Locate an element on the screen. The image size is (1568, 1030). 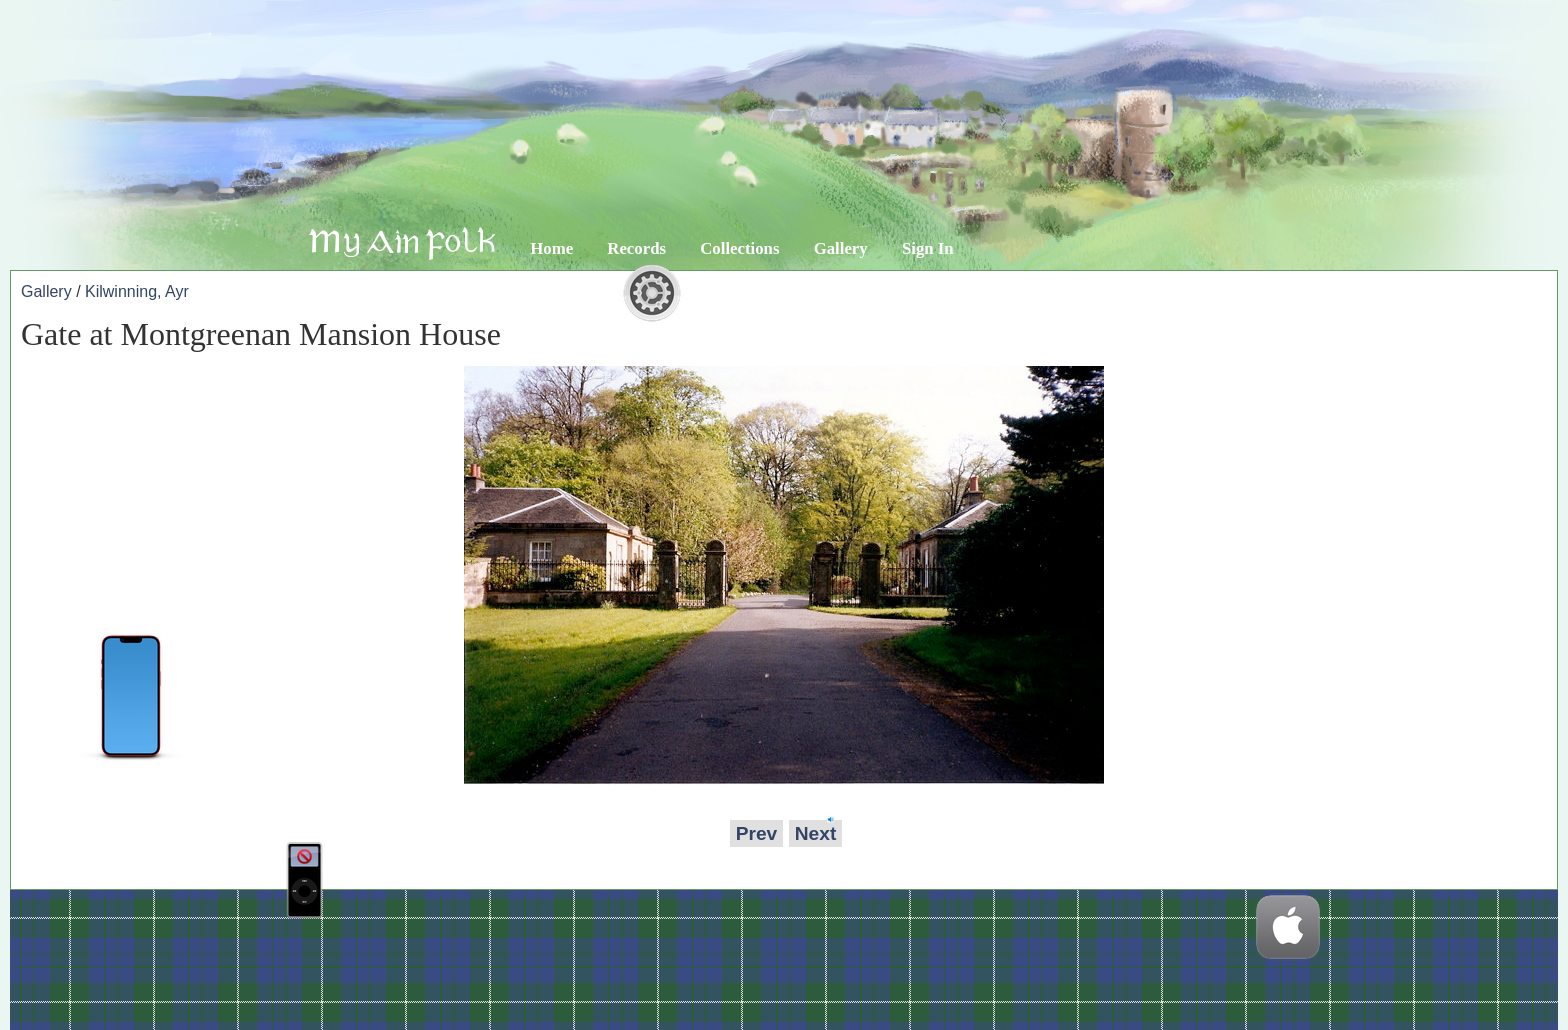
indicates sound or audio is enabled is located at coordinates (836, 814).